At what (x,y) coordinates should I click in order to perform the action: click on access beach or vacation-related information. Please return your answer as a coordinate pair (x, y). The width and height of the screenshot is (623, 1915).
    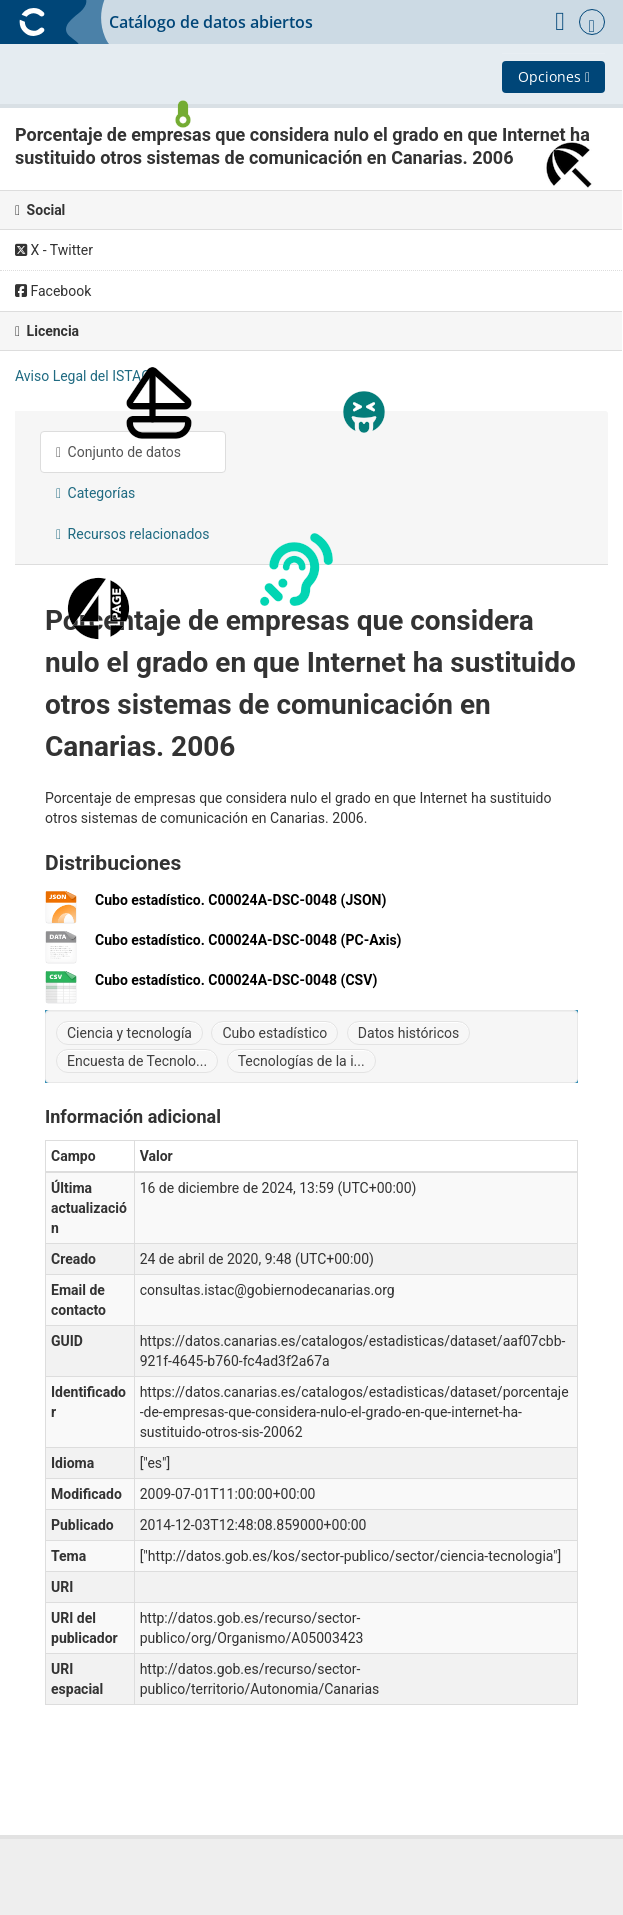
    Looking at the image, I should click on (569, 165).